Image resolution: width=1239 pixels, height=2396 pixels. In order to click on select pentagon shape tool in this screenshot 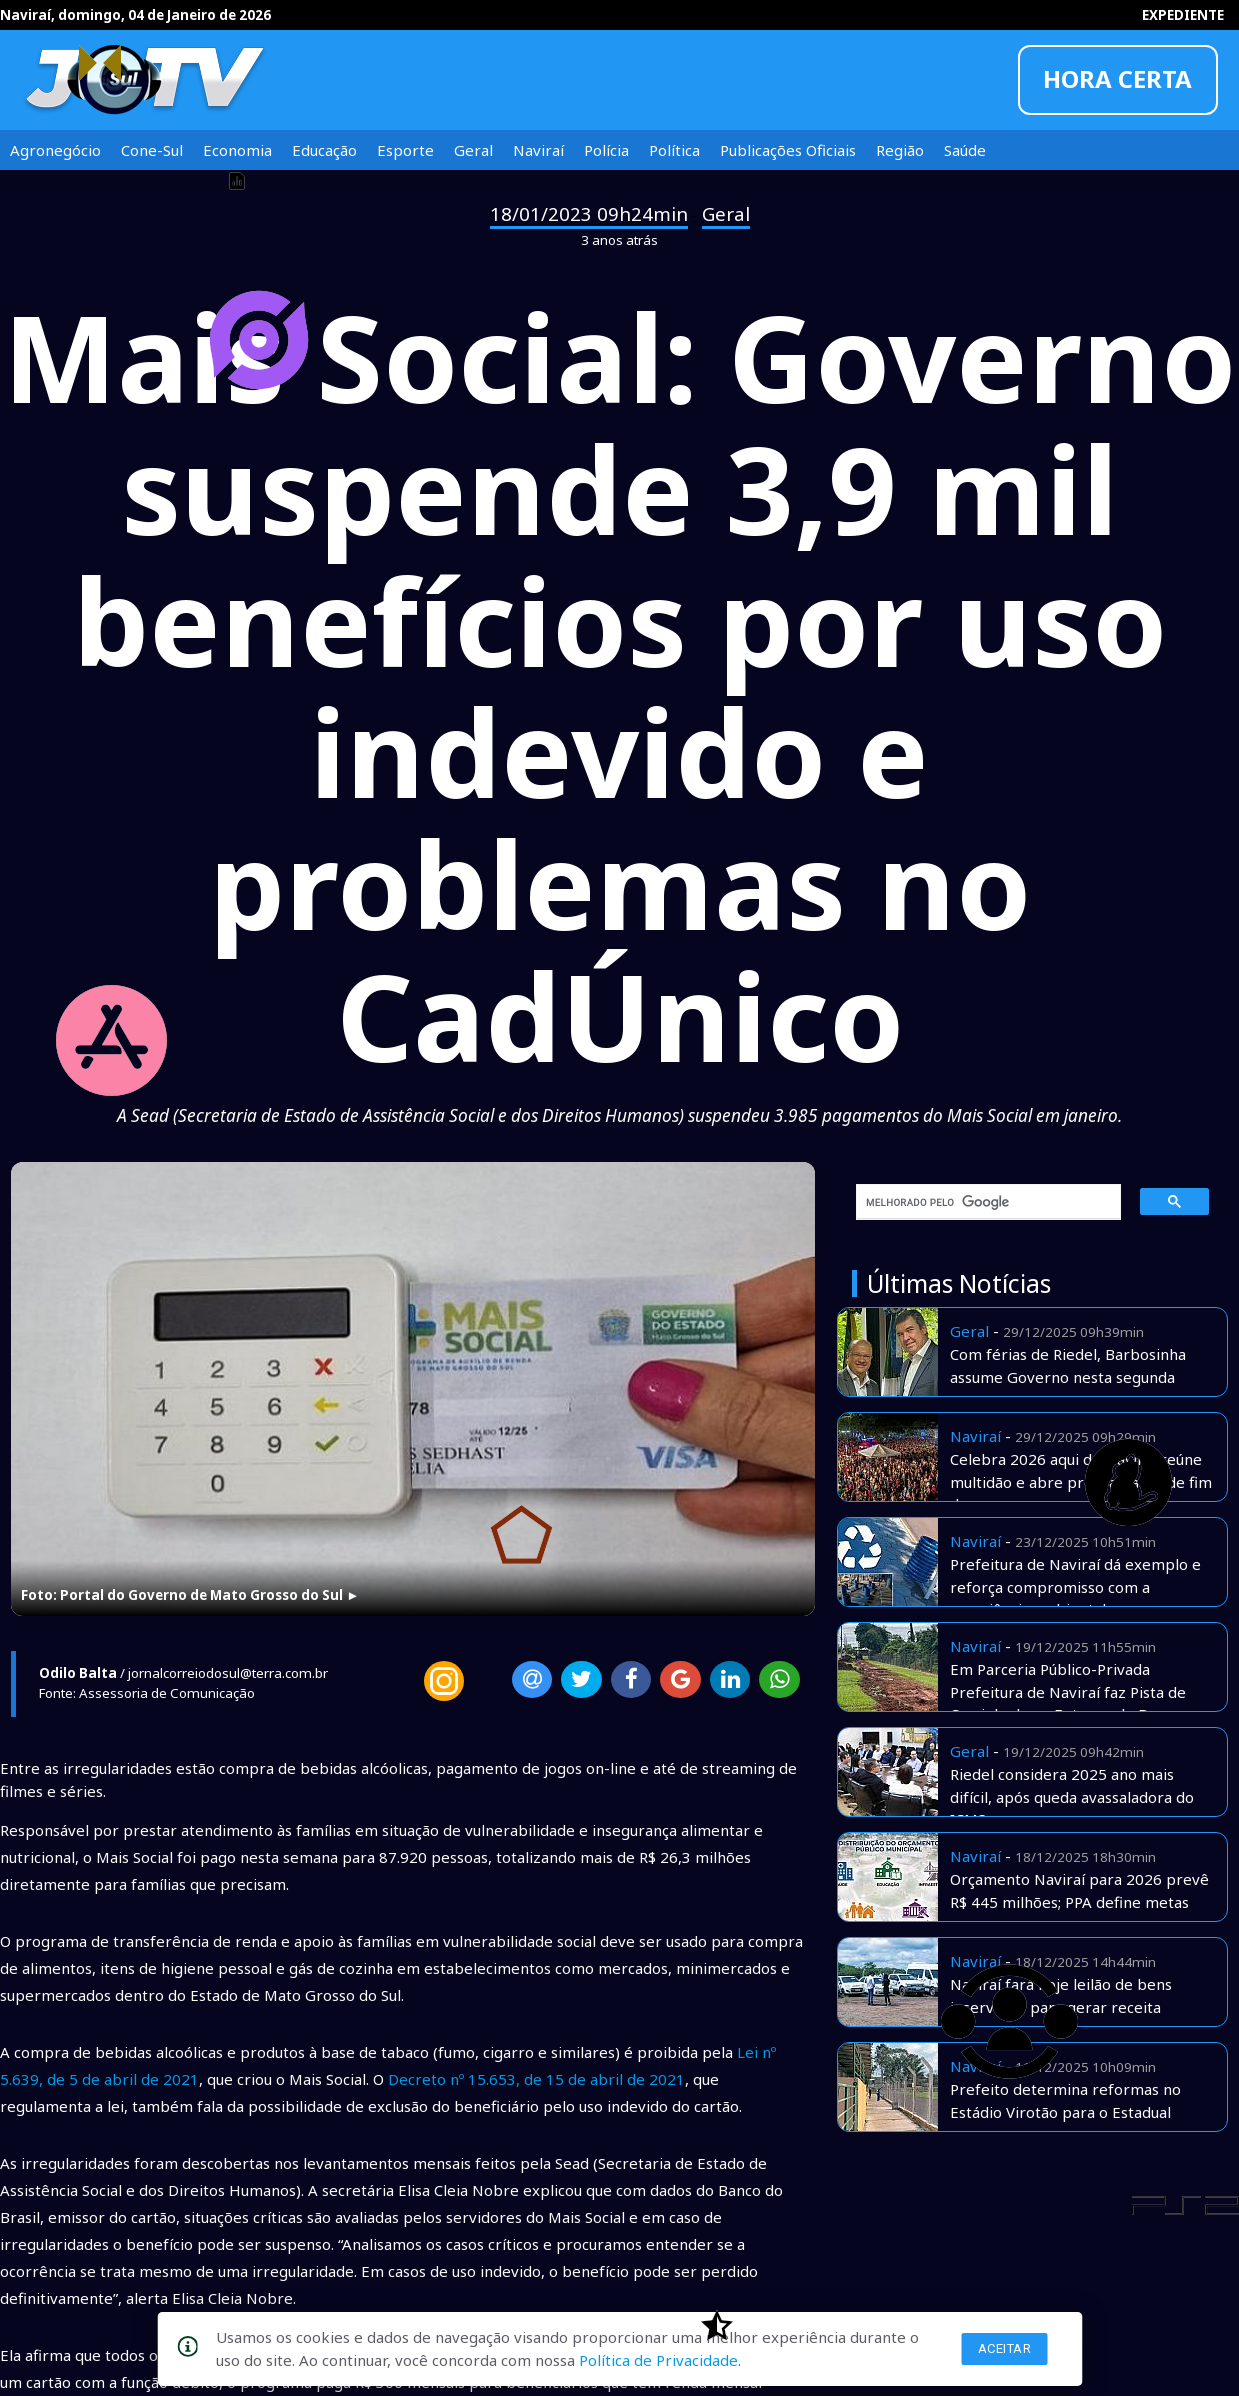, I will do `click(521, 1537)`.